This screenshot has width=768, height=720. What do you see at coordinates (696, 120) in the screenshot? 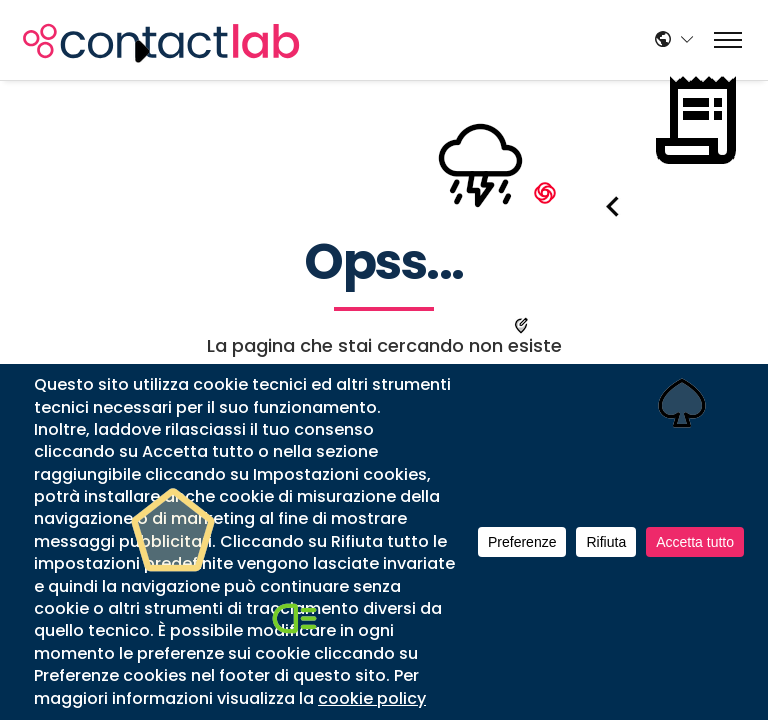
I see `view receipt or transaction details` at bounding box center [696, 120].